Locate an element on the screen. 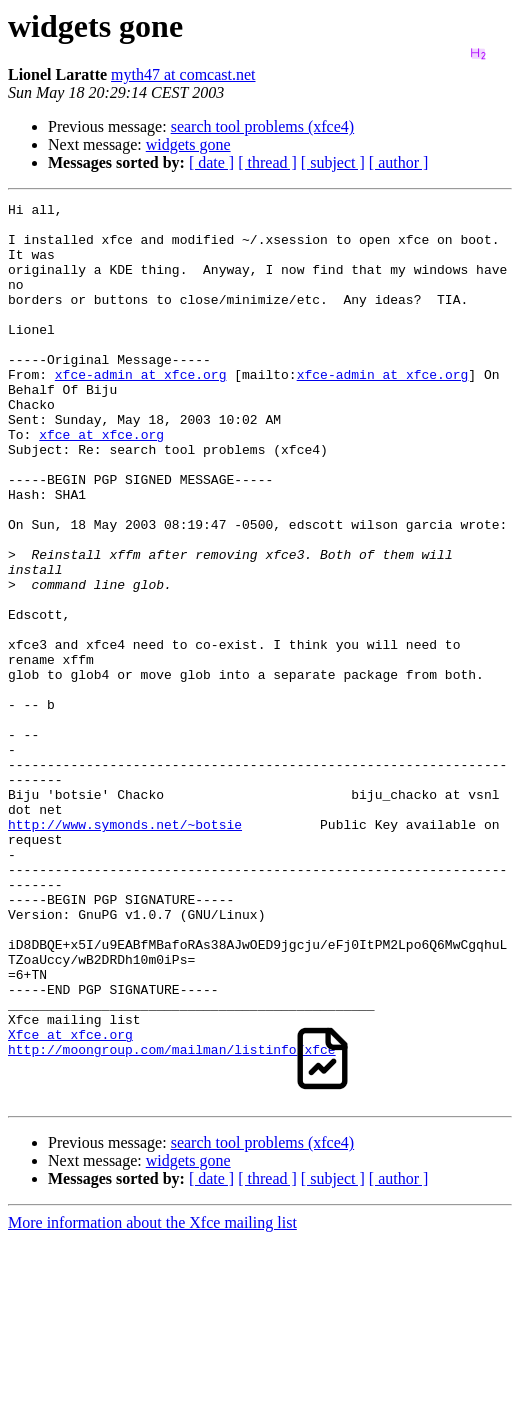 This screenshot has height=1420, width=520. view report or analytics document is located at coordinates (322, 1058).